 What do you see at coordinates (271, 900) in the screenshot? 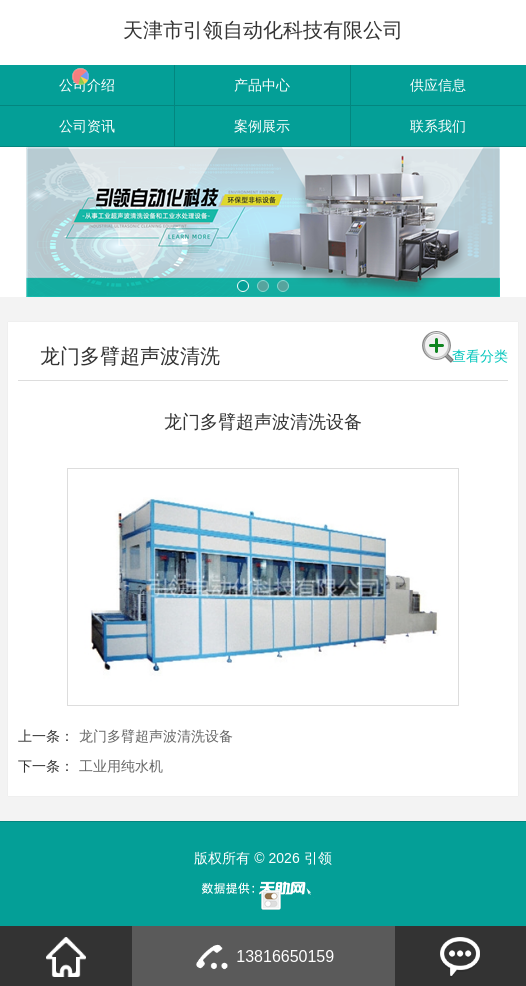
I see `open system tweaks or settings customization` at bounding box center [271, 900].